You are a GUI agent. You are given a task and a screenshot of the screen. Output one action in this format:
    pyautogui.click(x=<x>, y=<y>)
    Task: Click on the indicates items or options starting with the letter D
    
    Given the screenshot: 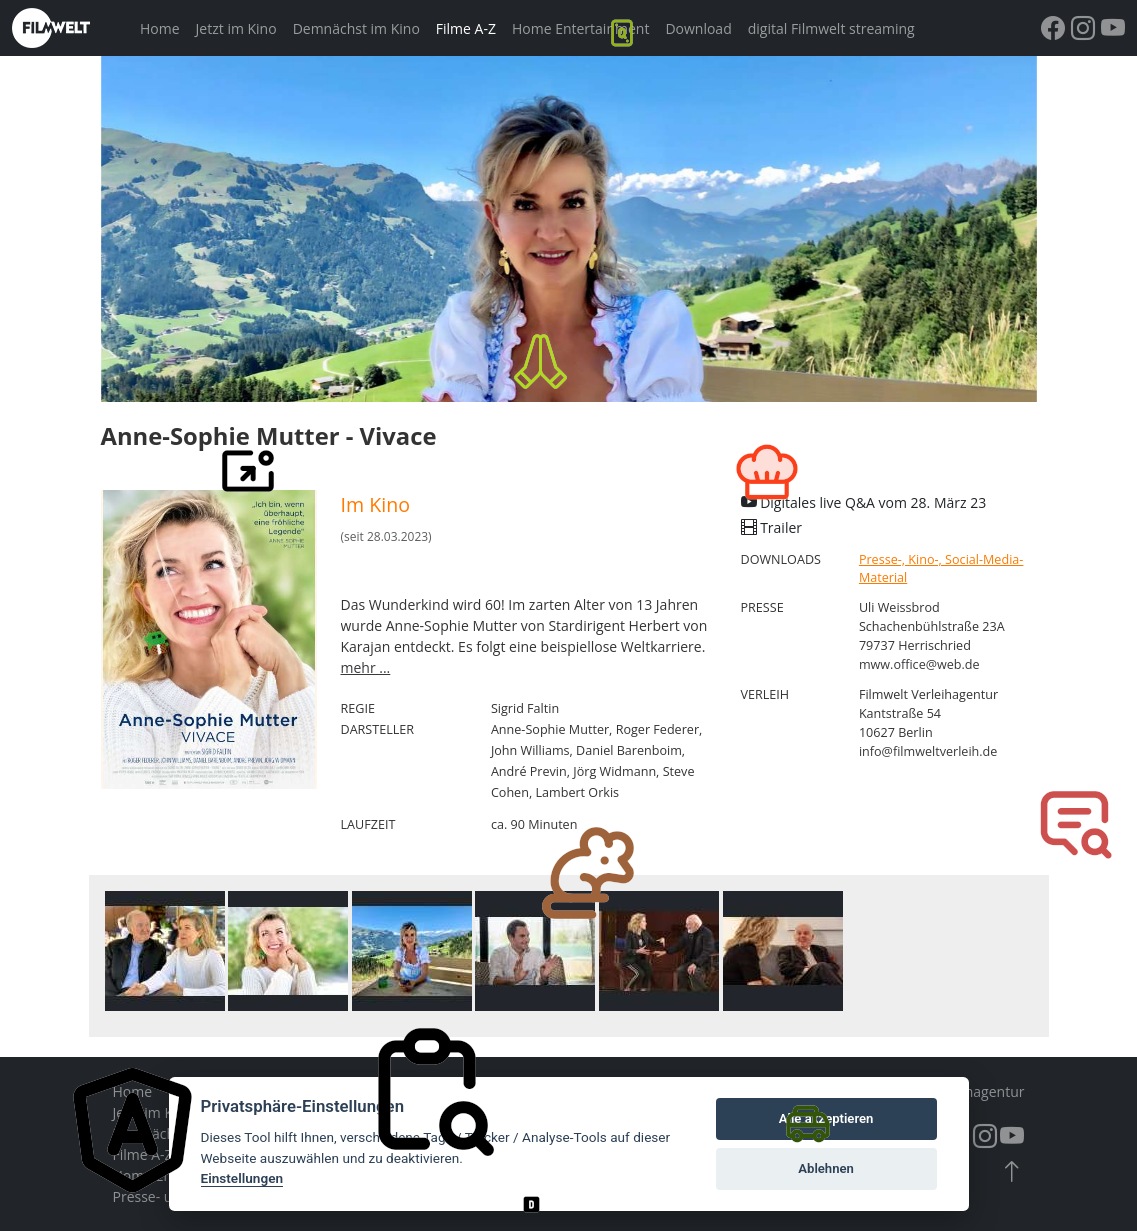 What is the action you would take?
    pyautogui.click(x=531, y=1204)
    